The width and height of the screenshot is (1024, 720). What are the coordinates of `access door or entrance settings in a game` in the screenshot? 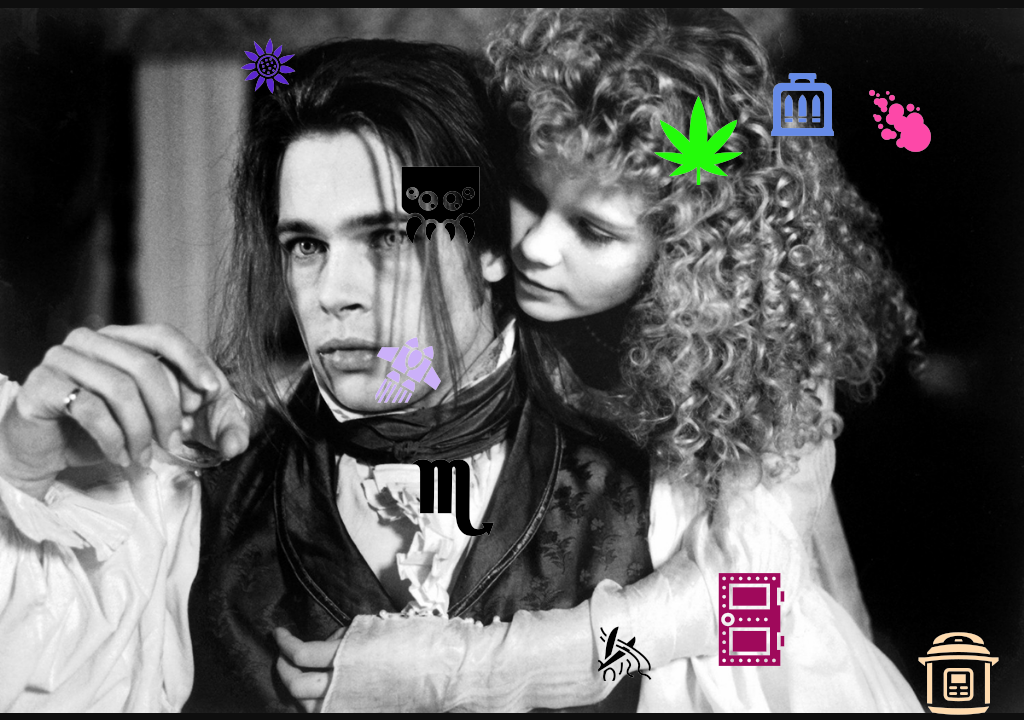 It's located at (751, 619).